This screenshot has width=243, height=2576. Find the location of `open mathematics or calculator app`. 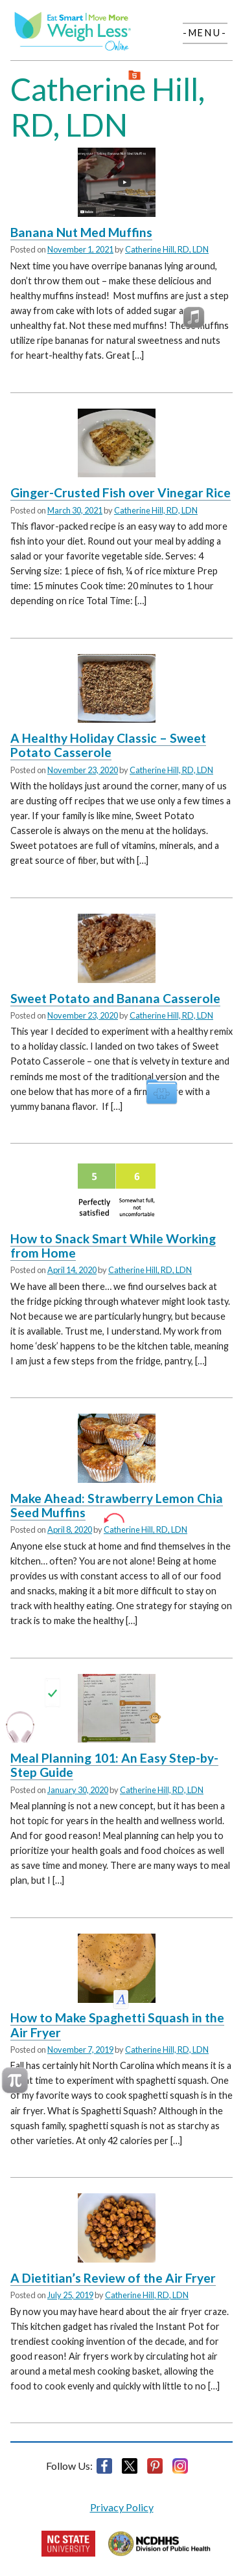

open mathematics or calculator app is located at coordinates (15, 2081).